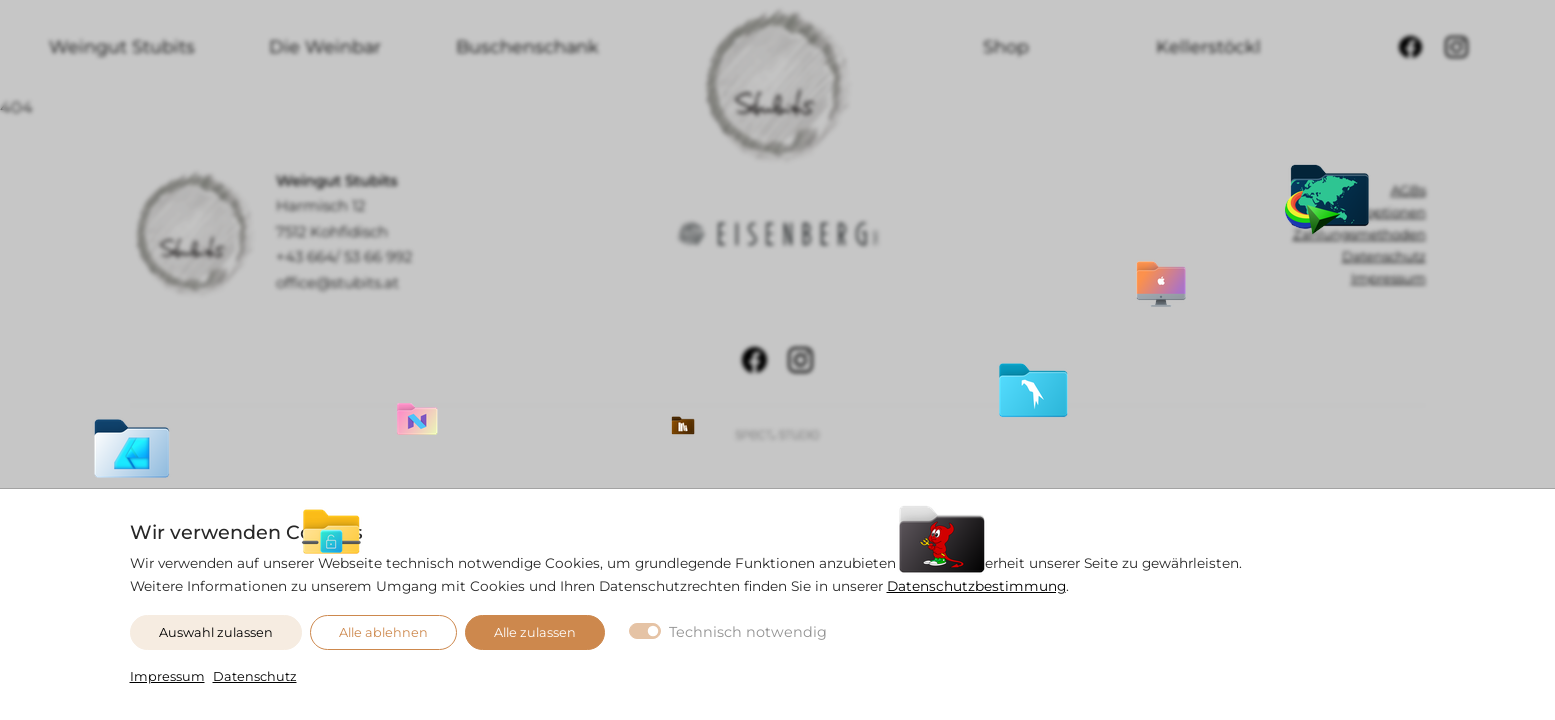 Image resolution: width=1555 pixels, height=720 pixels. I want to click on open android nougat files folder, so click(417, 420).